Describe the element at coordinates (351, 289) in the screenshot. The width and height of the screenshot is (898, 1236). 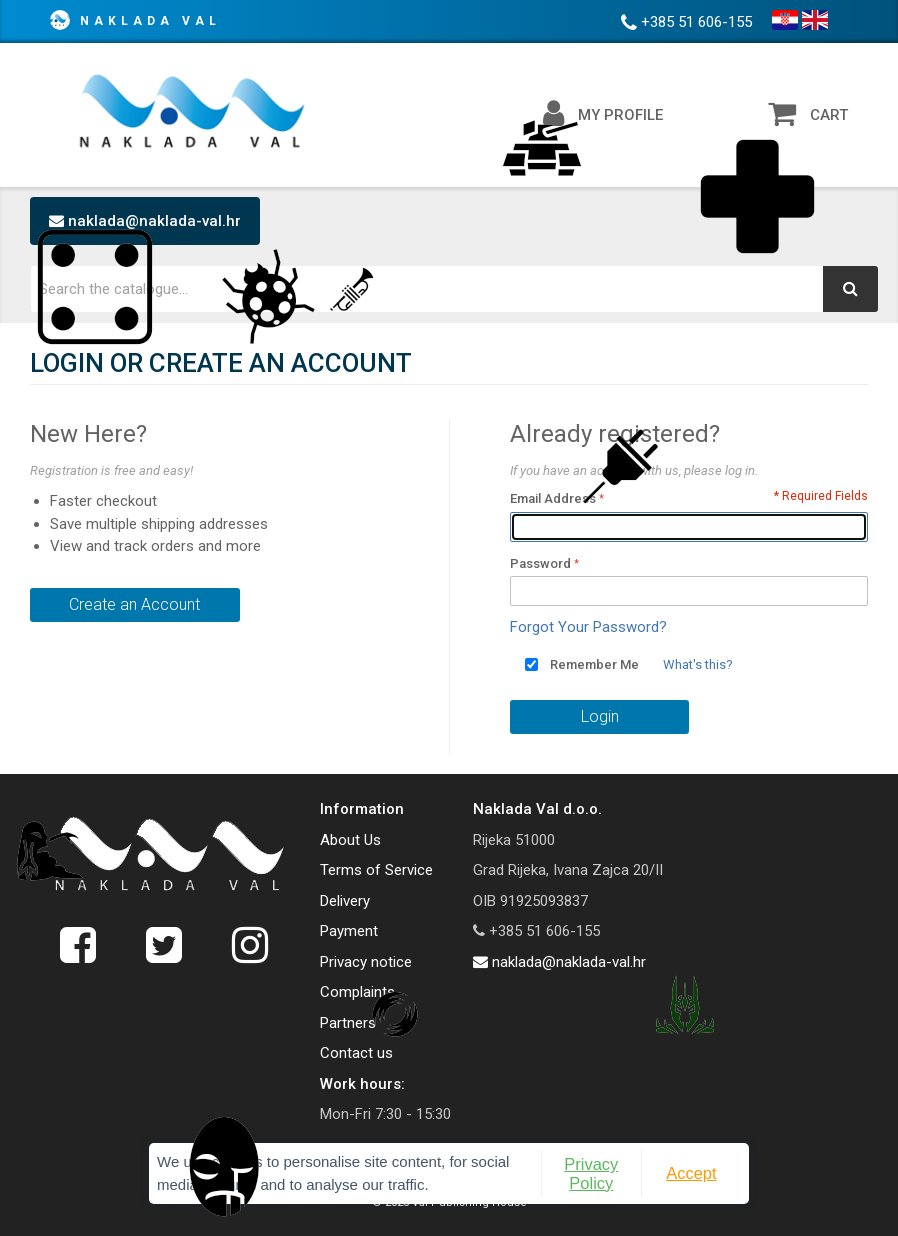
I see `play sound or audio notification` at that location.